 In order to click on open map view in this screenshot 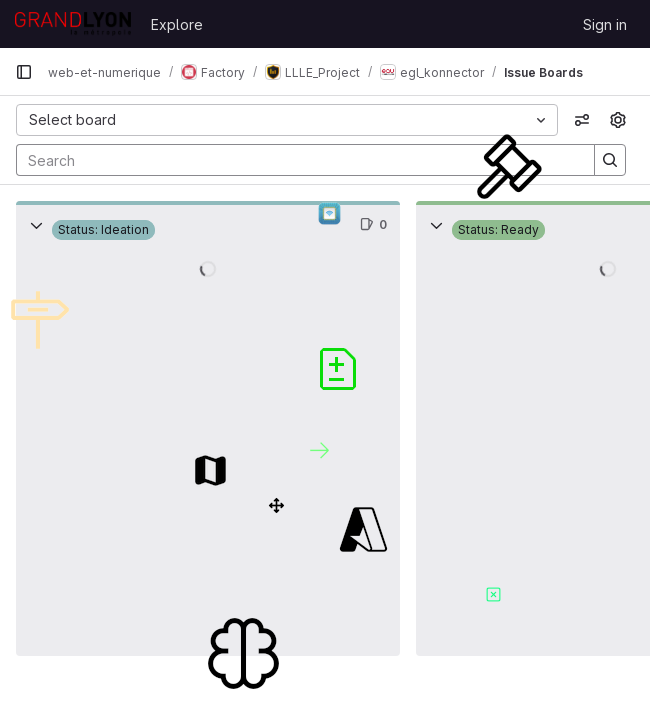, I will do `click(210, 470)`.